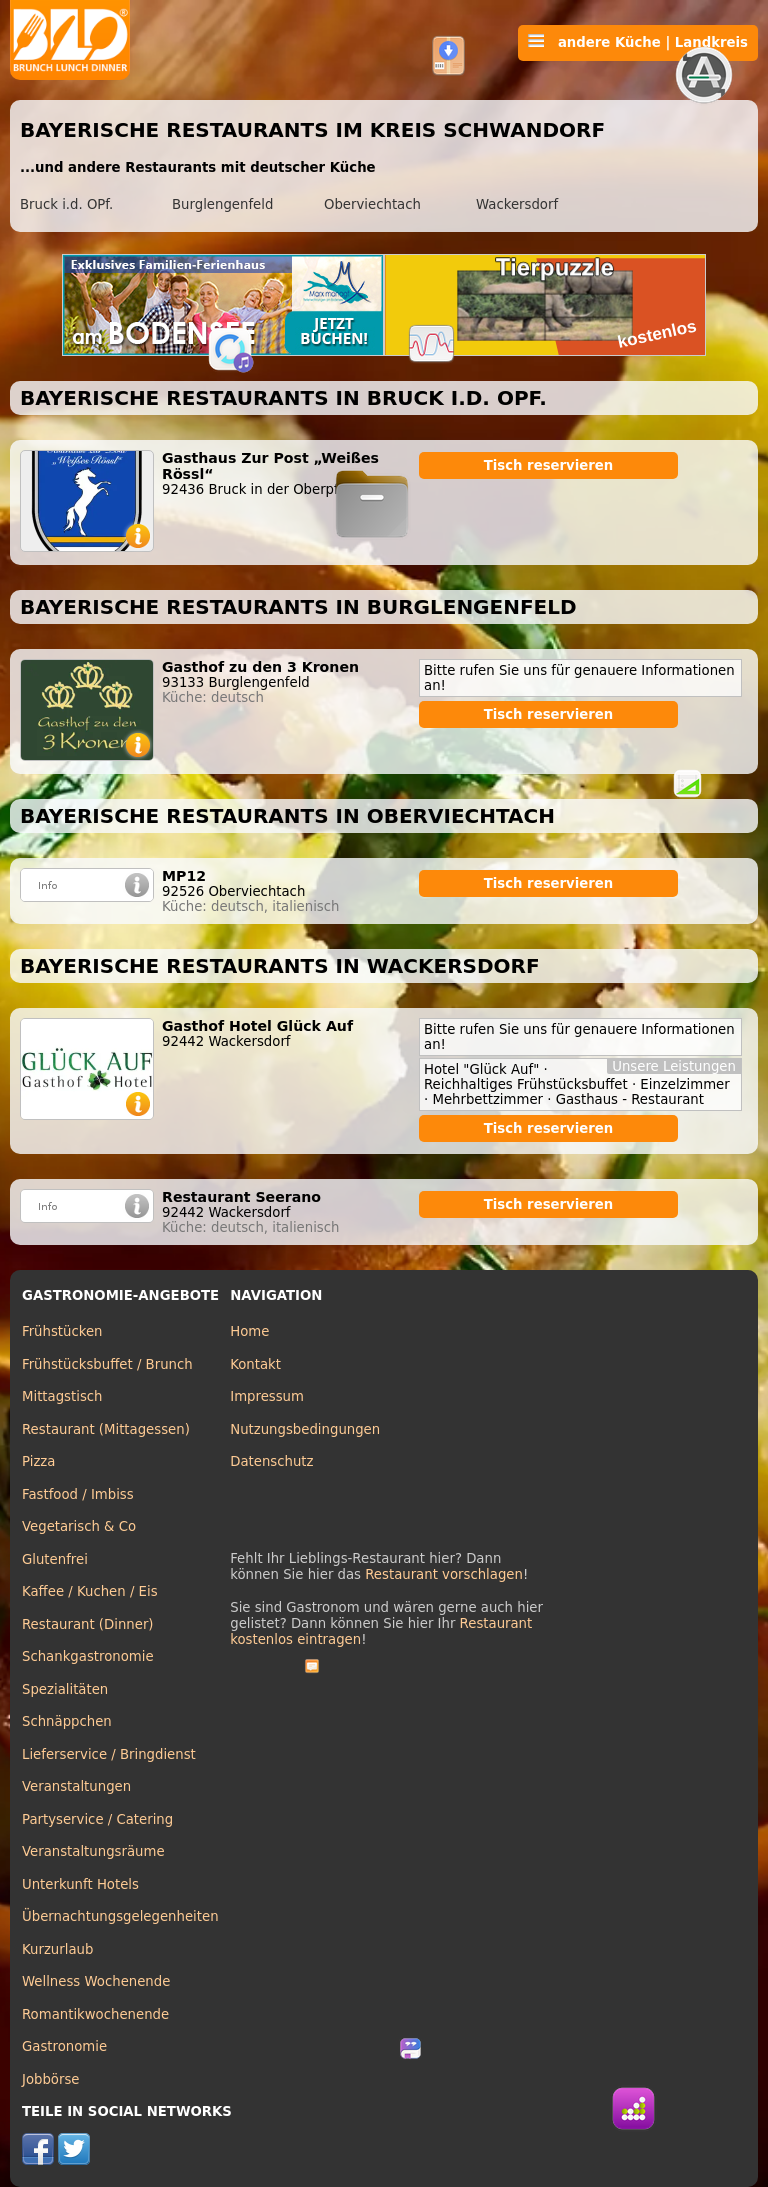 The image size is (768, 2187). What do you see at coordinates (448, 55) in the screenshot?
I see `downloading a software package` at bounding box center [448, 55].